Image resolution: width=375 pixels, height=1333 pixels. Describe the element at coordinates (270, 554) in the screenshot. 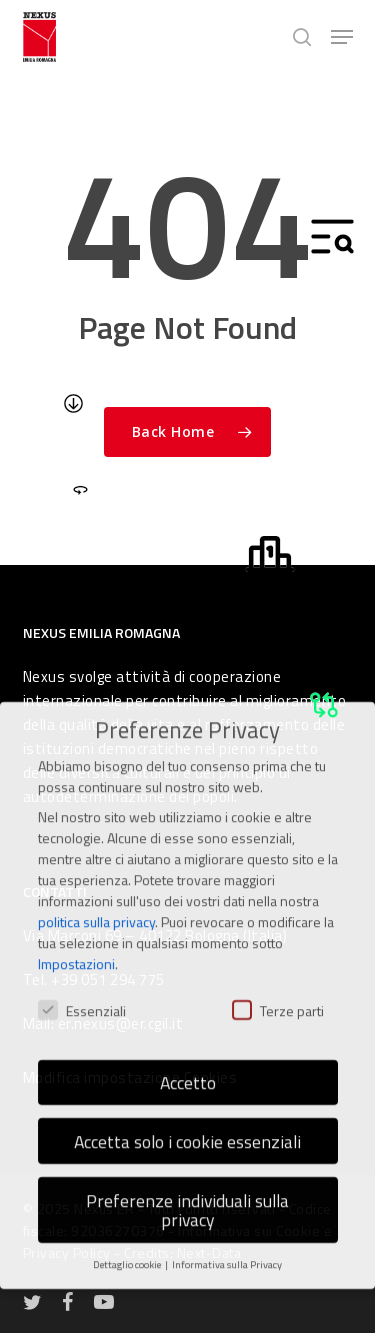

I see `view leaderboard rankings` at that location.